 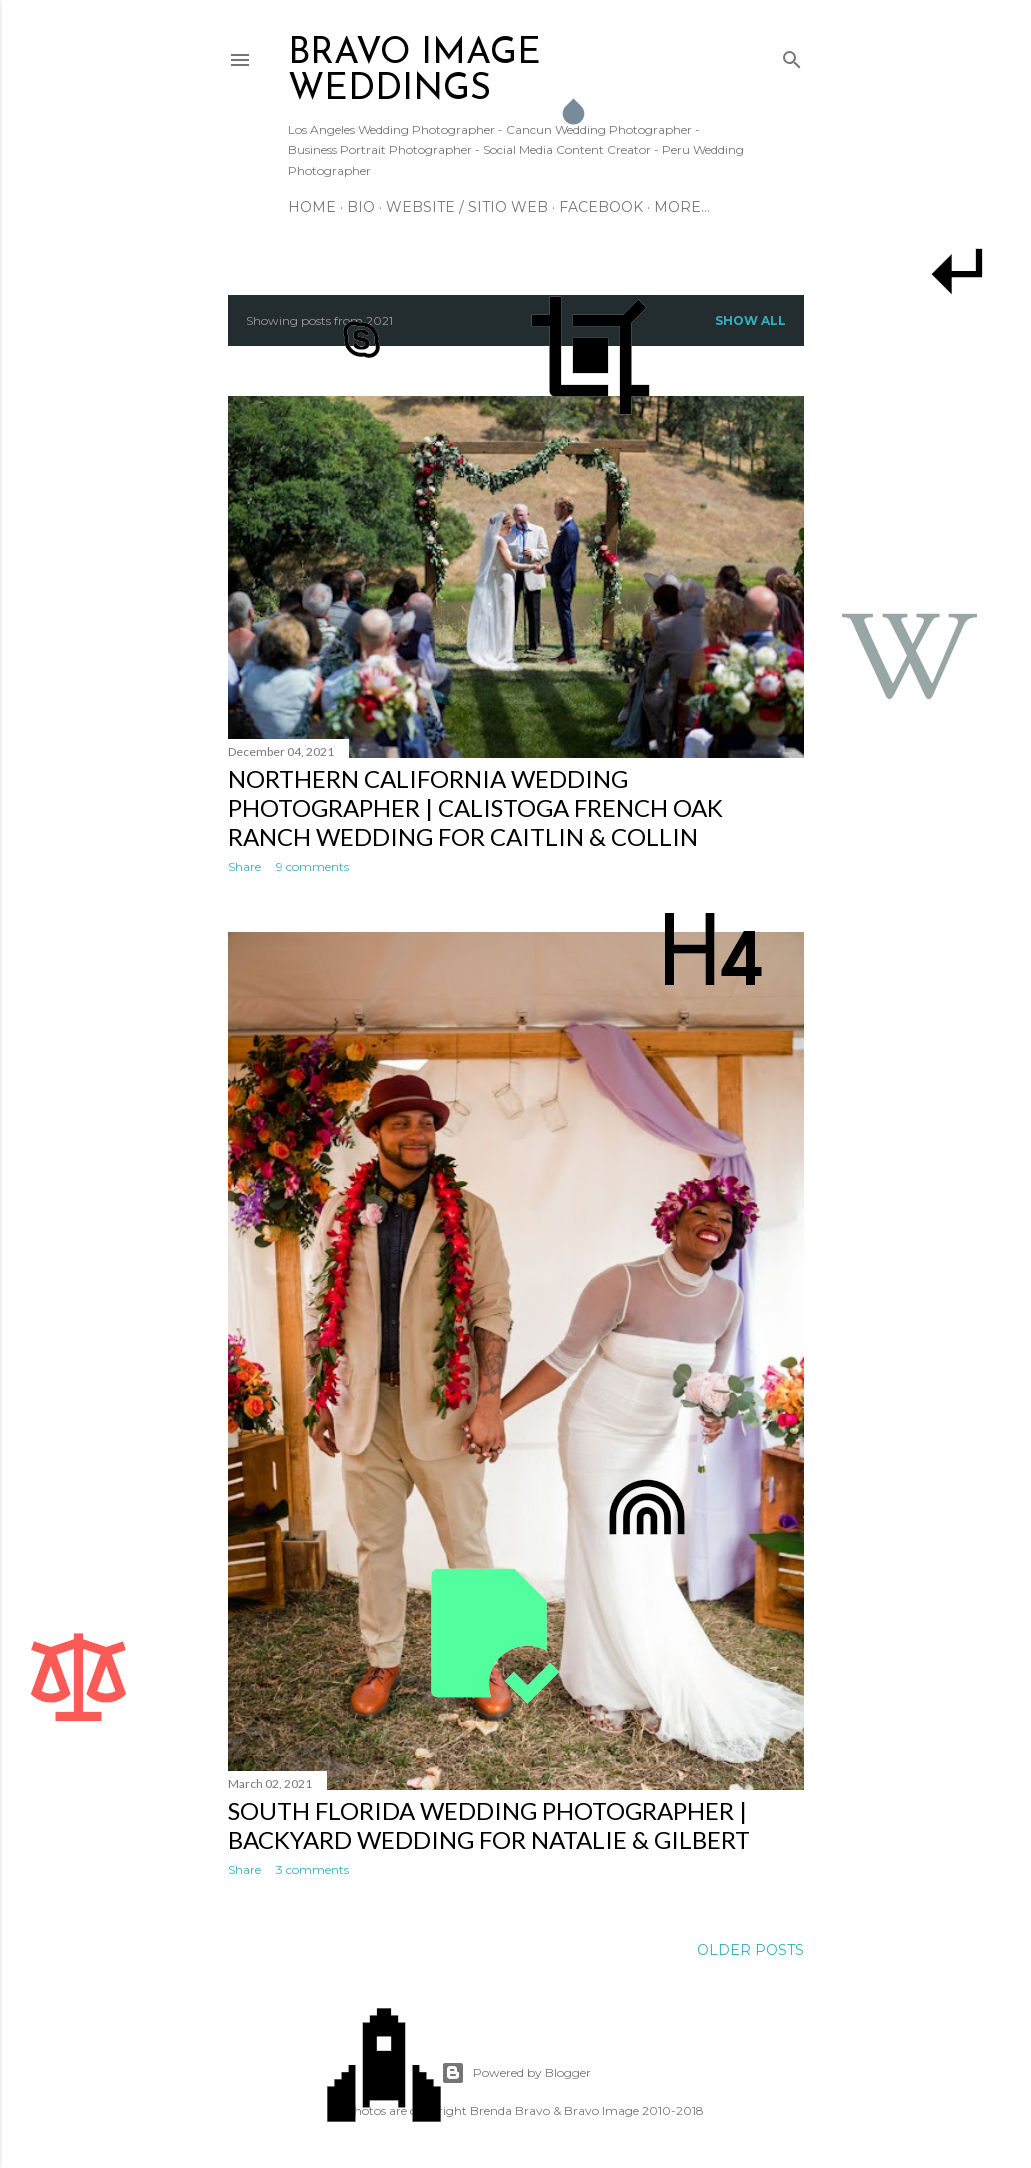 What do you see at coordinates (909, 656) in the screenshot?
I see `open Wikipedia` at bounding box center [909, 656].